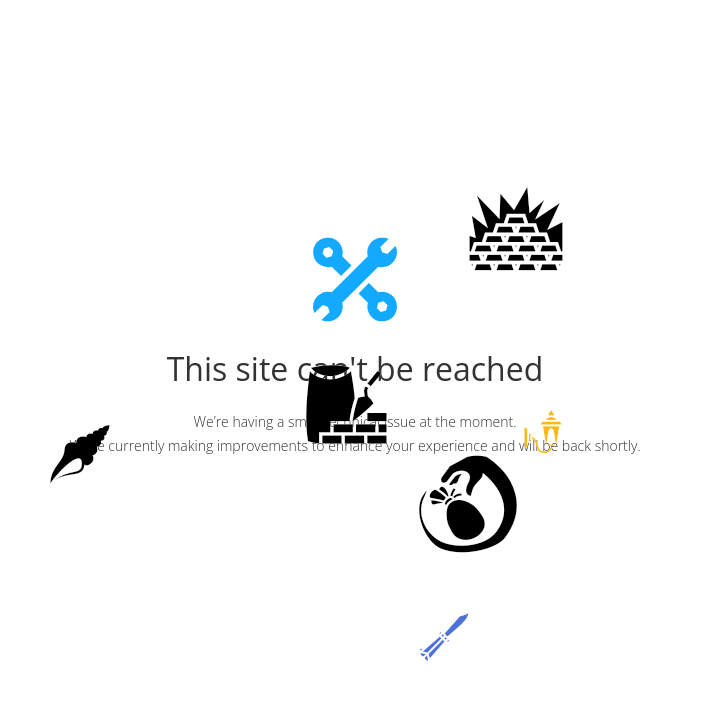 This screenshot has height=720, width=710. Describe the element at coordinates (546, 431) in the screenshot. I see `toggle wall light on or off` at that location.